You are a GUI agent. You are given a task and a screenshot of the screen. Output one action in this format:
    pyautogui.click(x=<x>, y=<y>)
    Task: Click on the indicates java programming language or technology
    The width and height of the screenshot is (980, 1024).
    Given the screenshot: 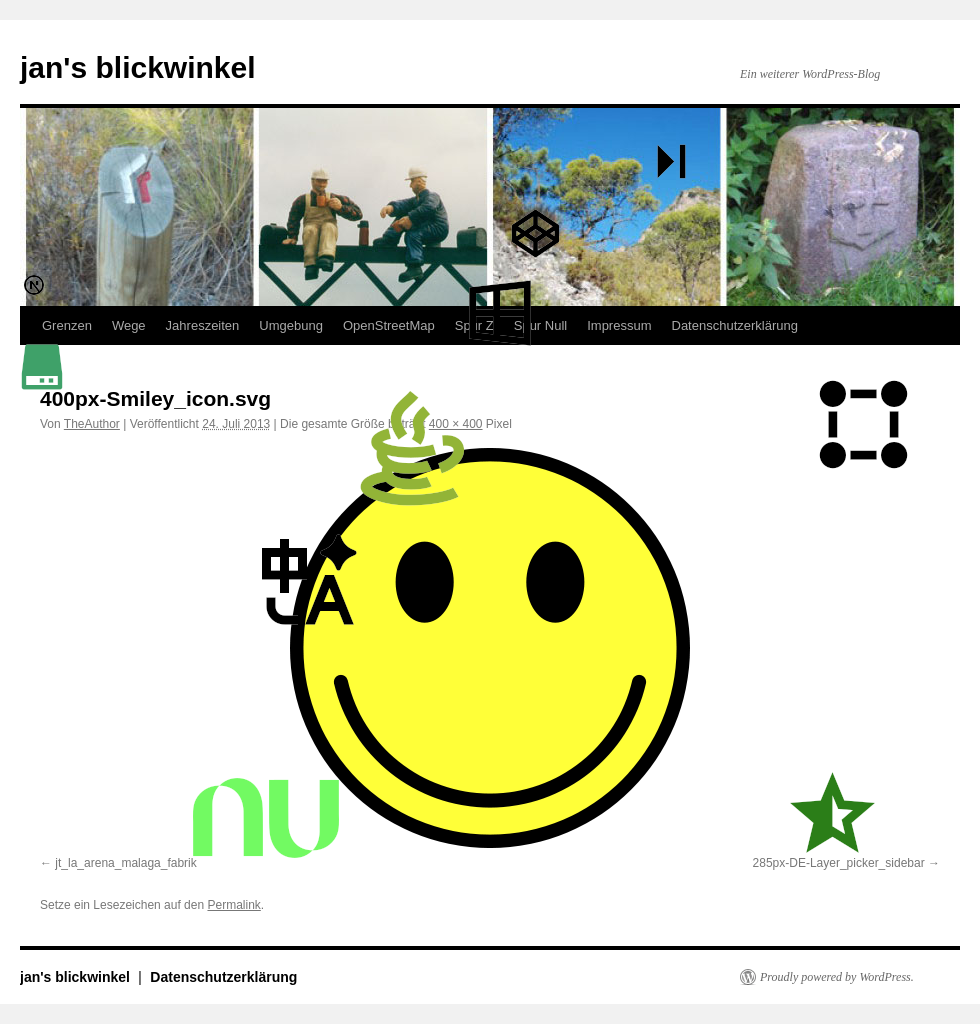 What is the action you would take?
    pyautogui.click(x=413, y=452)
    